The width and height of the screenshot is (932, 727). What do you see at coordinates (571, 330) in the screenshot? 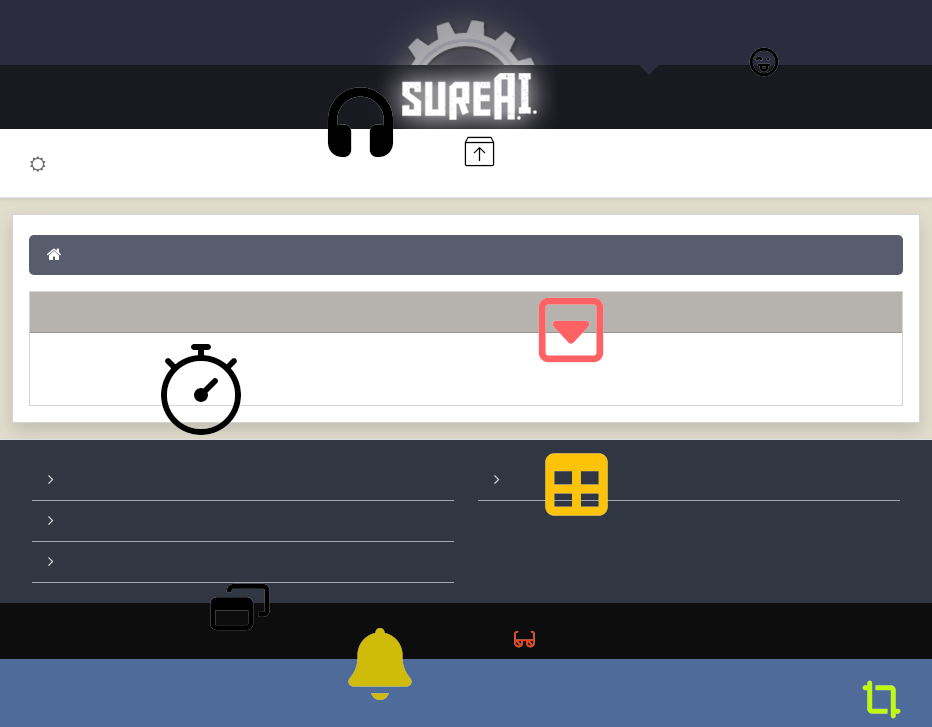
I see `expand dropdown menu` at bounding box center [571, 330].